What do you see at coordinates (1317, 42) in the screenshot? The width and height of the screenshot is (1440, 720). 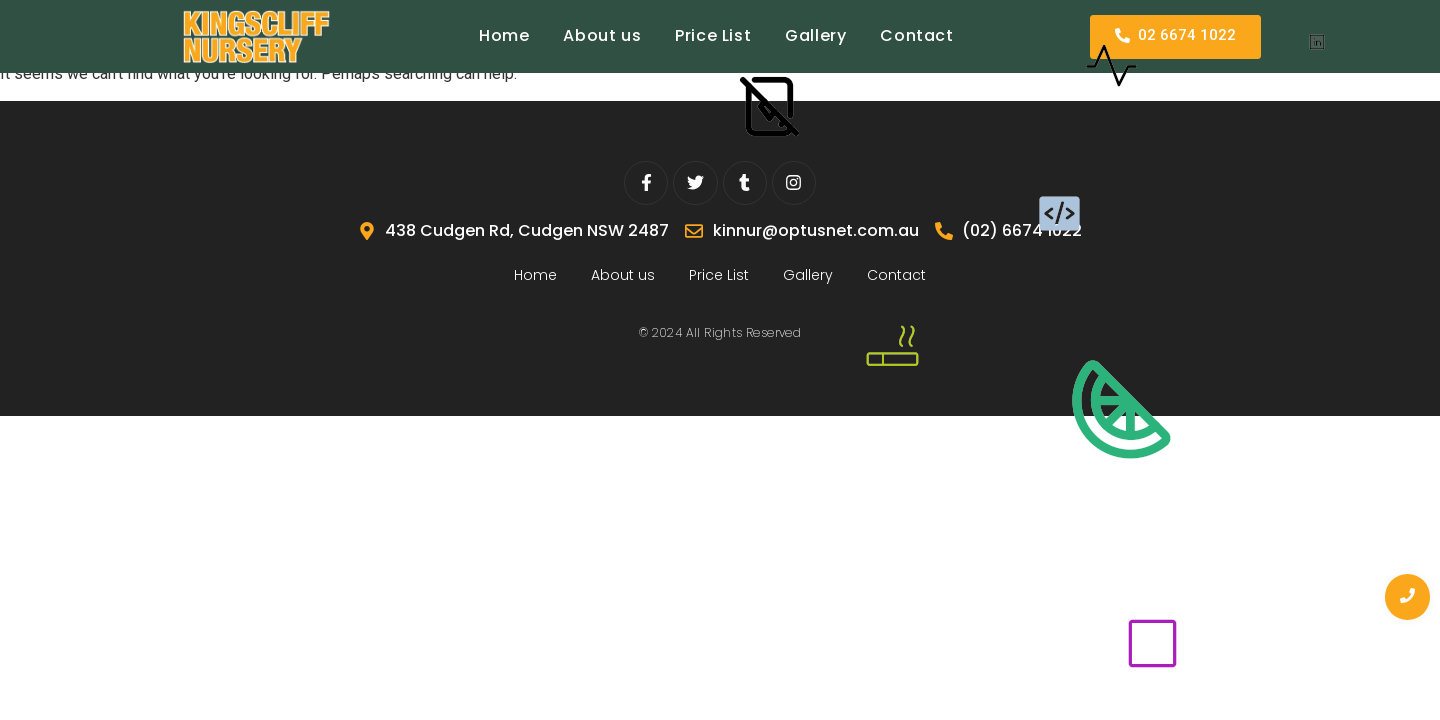 I see `connect with LinkedIn` at bounding box center [1317, 42].